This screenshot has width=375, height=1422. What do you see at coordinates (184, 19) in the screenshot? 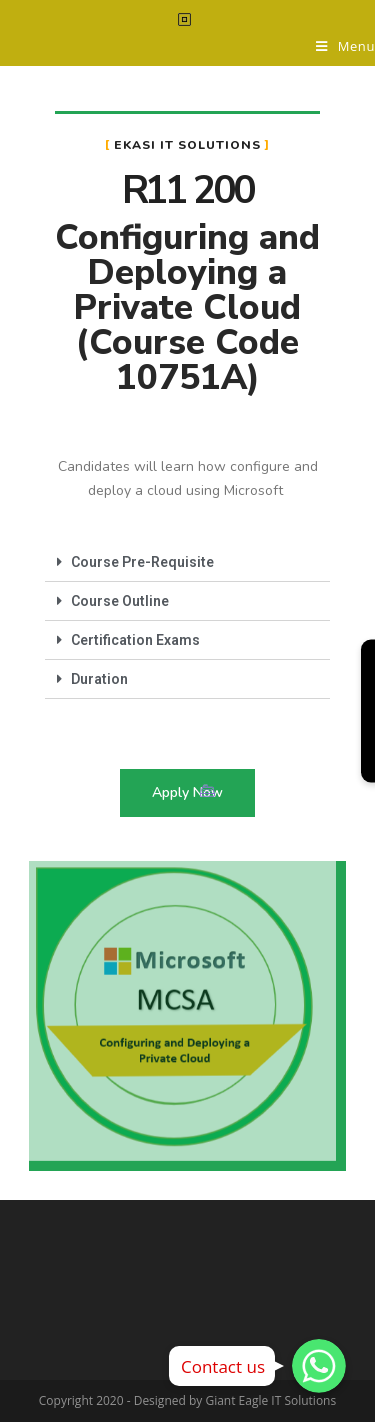
I see `view app or brand logo` at bounding box center [184, 19].